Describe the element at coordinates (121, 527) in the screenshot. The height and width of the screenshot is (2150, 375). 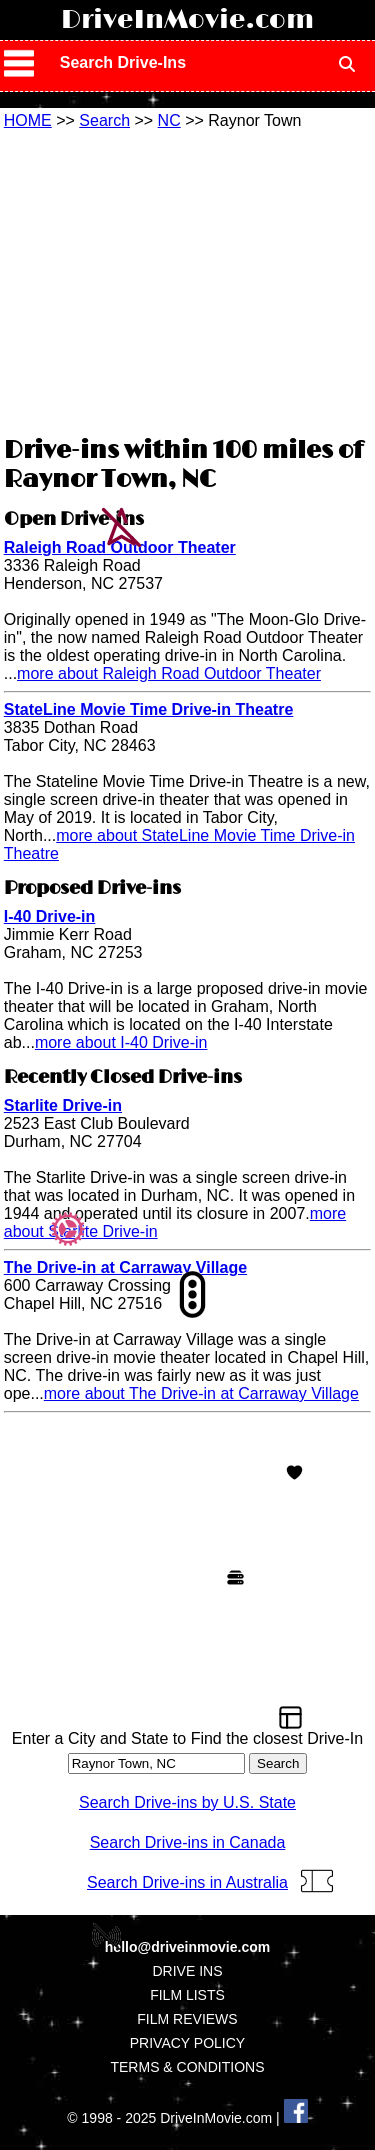
I see `disable navigation or GPS tracking` at that location.